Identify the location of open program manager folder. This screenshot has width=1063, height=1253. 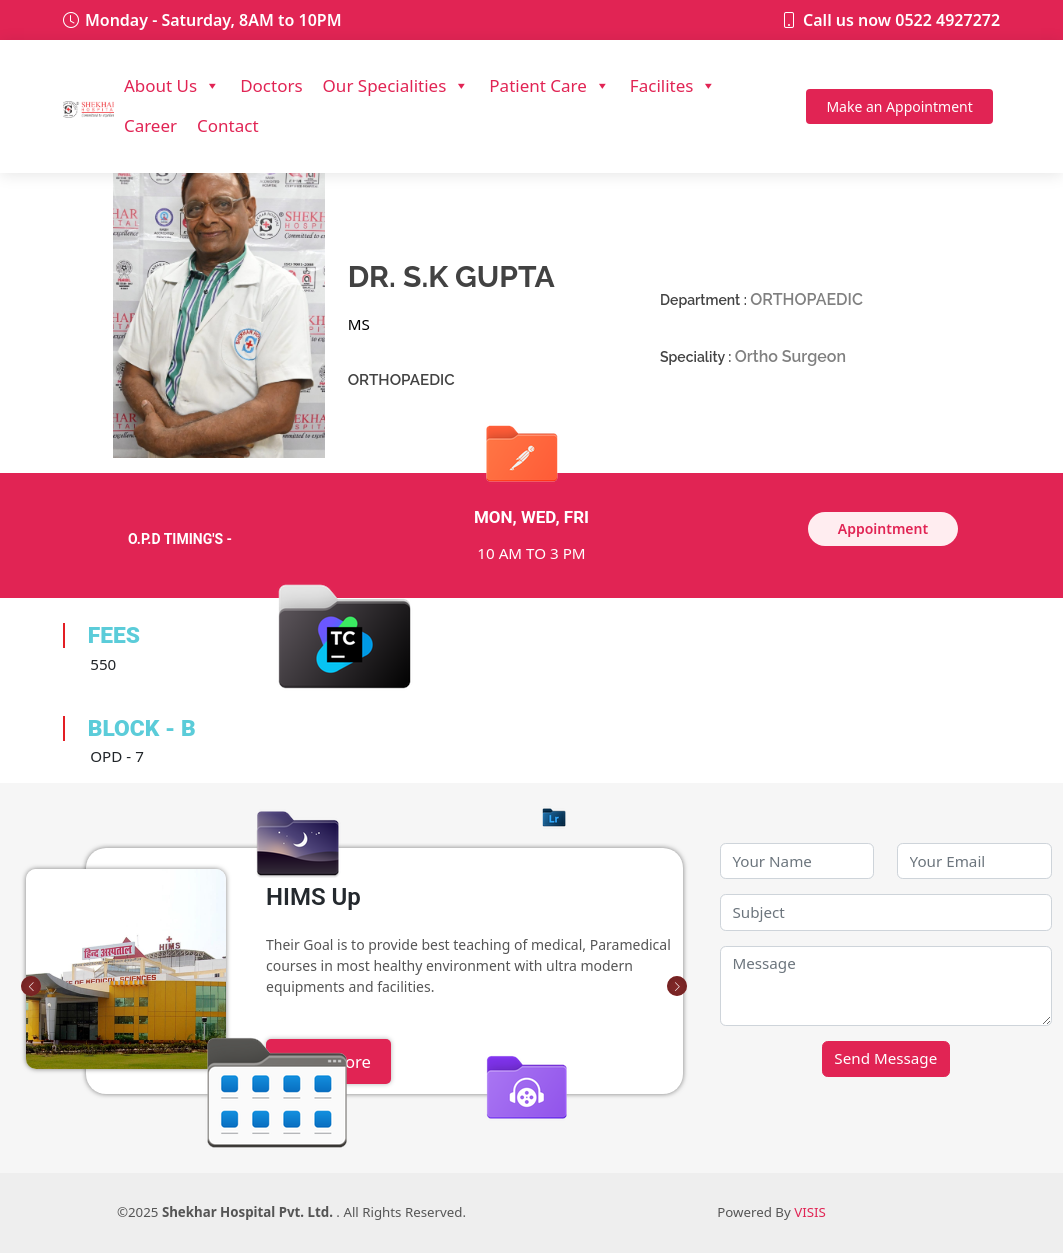
(276, 1096).